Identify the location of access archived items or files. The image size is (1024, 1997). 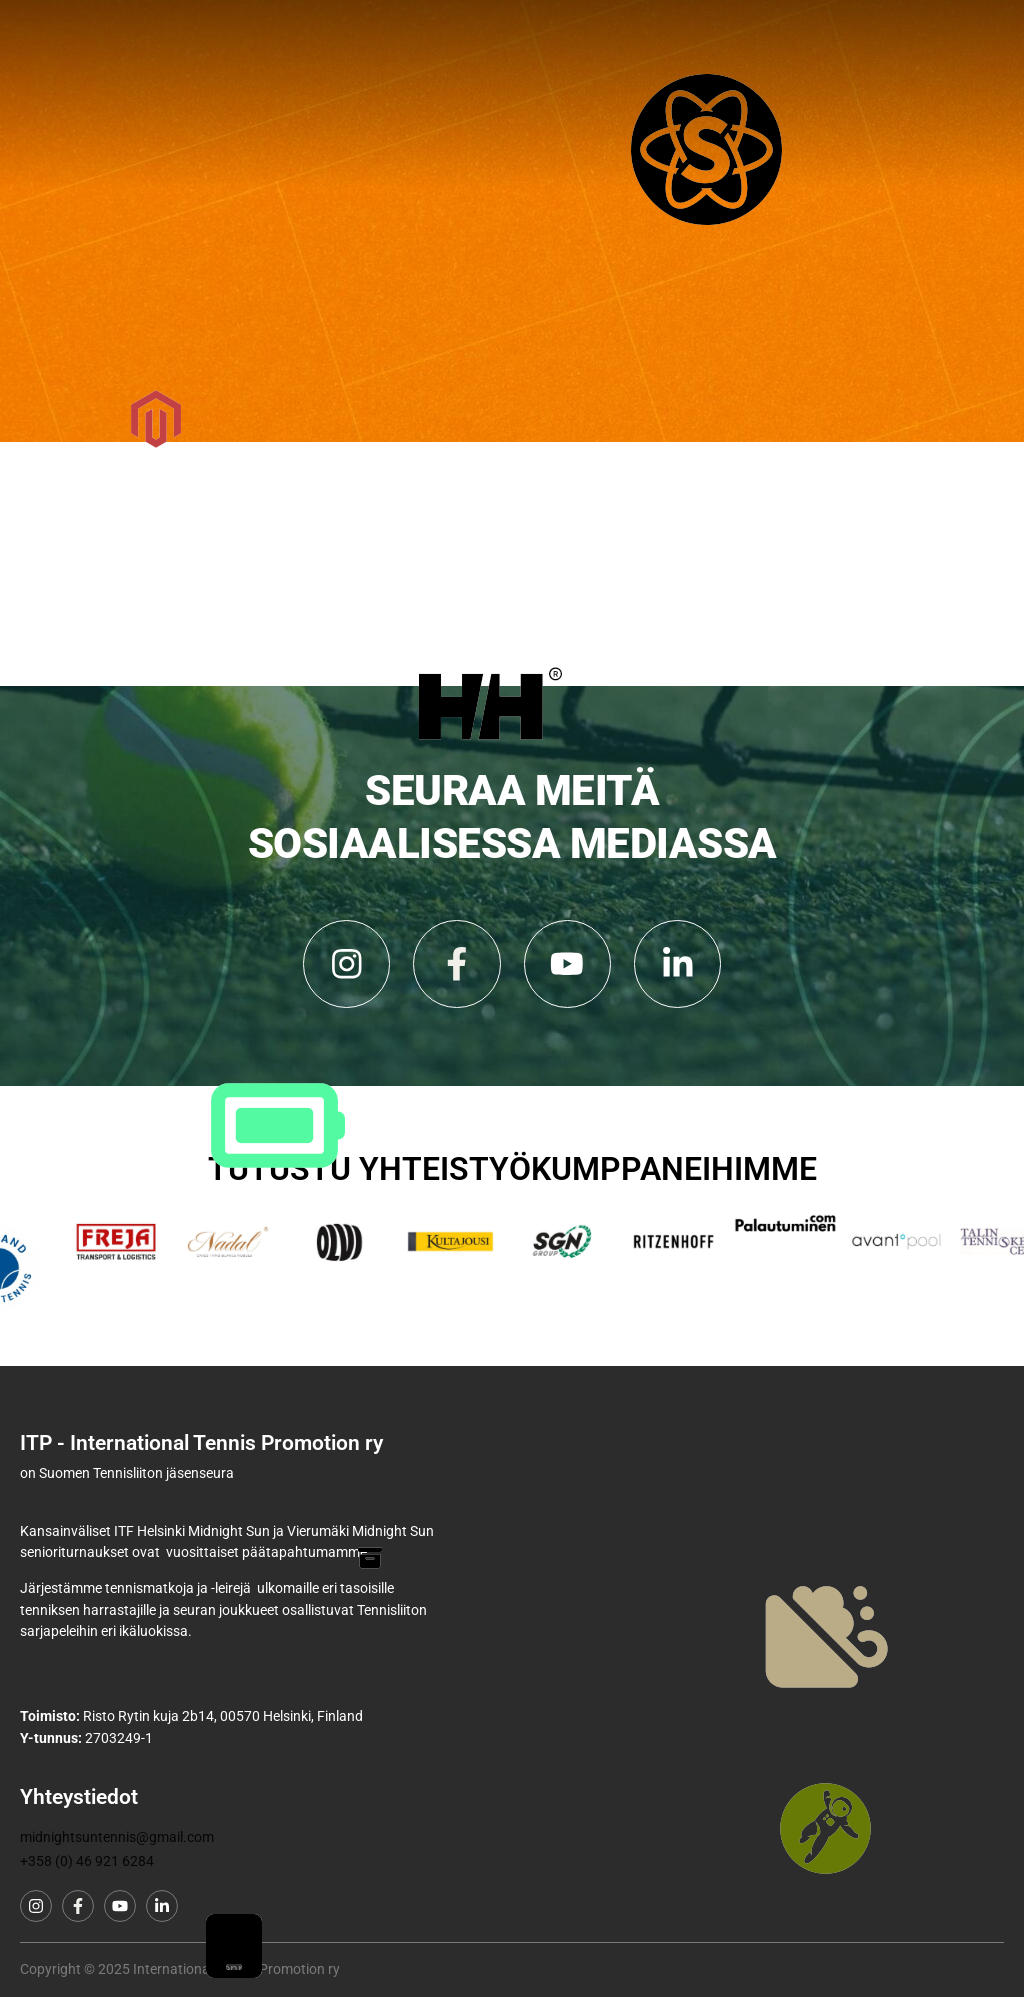
(370, 1558).